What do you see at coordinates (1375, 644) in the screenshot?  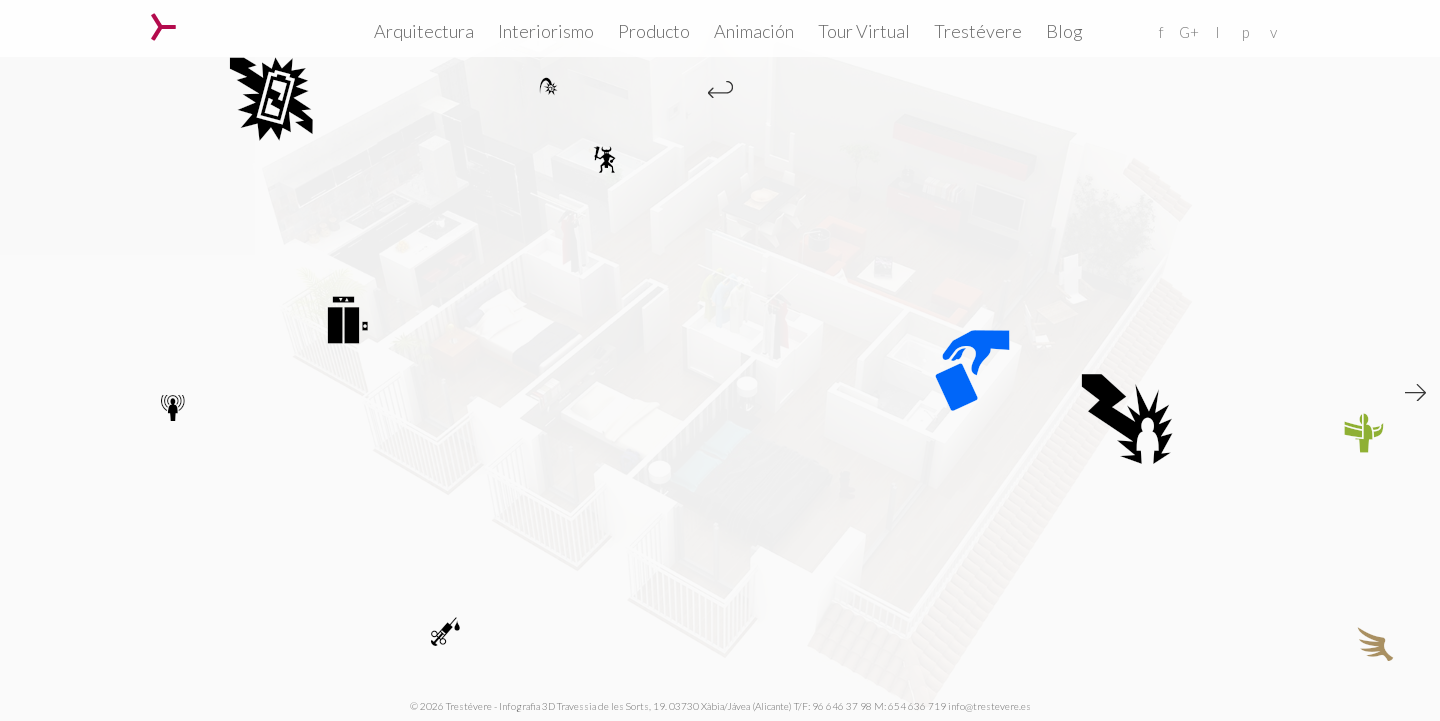 I see `indicates flight or aerial ability in gameplay` at bounding box center [1375, 644].